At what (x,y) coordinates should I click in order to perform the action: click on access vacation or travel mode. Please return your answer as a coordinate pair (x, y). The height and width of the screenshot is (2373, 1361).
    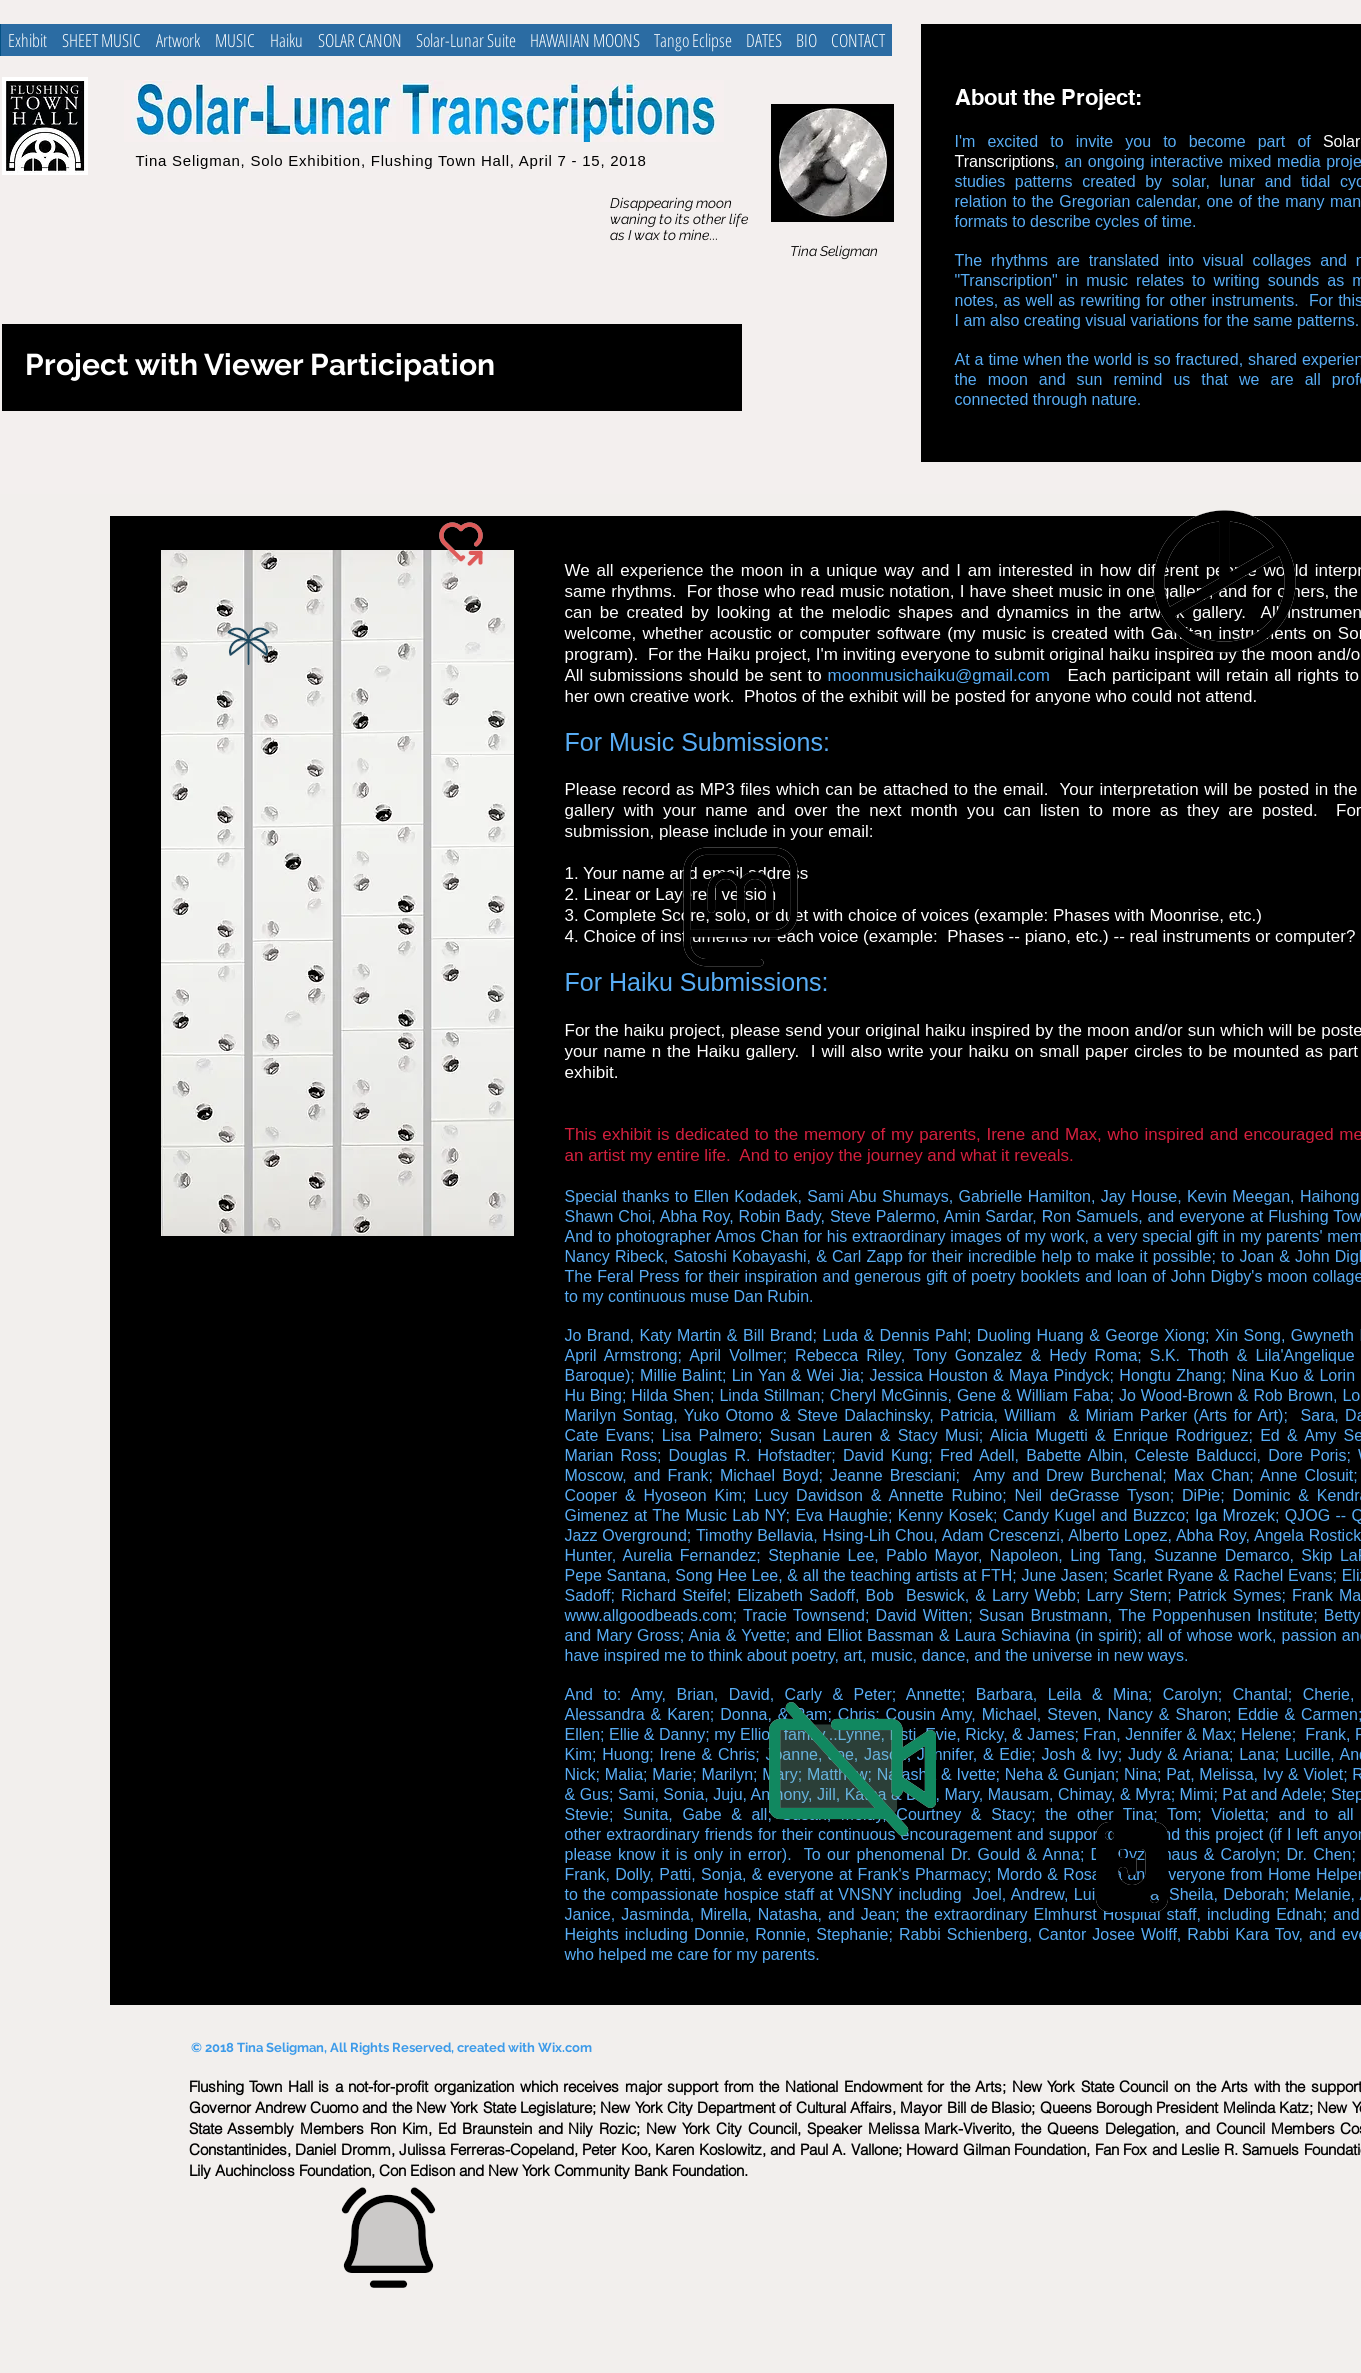
    Looking at the image, I should click on (248, 645).